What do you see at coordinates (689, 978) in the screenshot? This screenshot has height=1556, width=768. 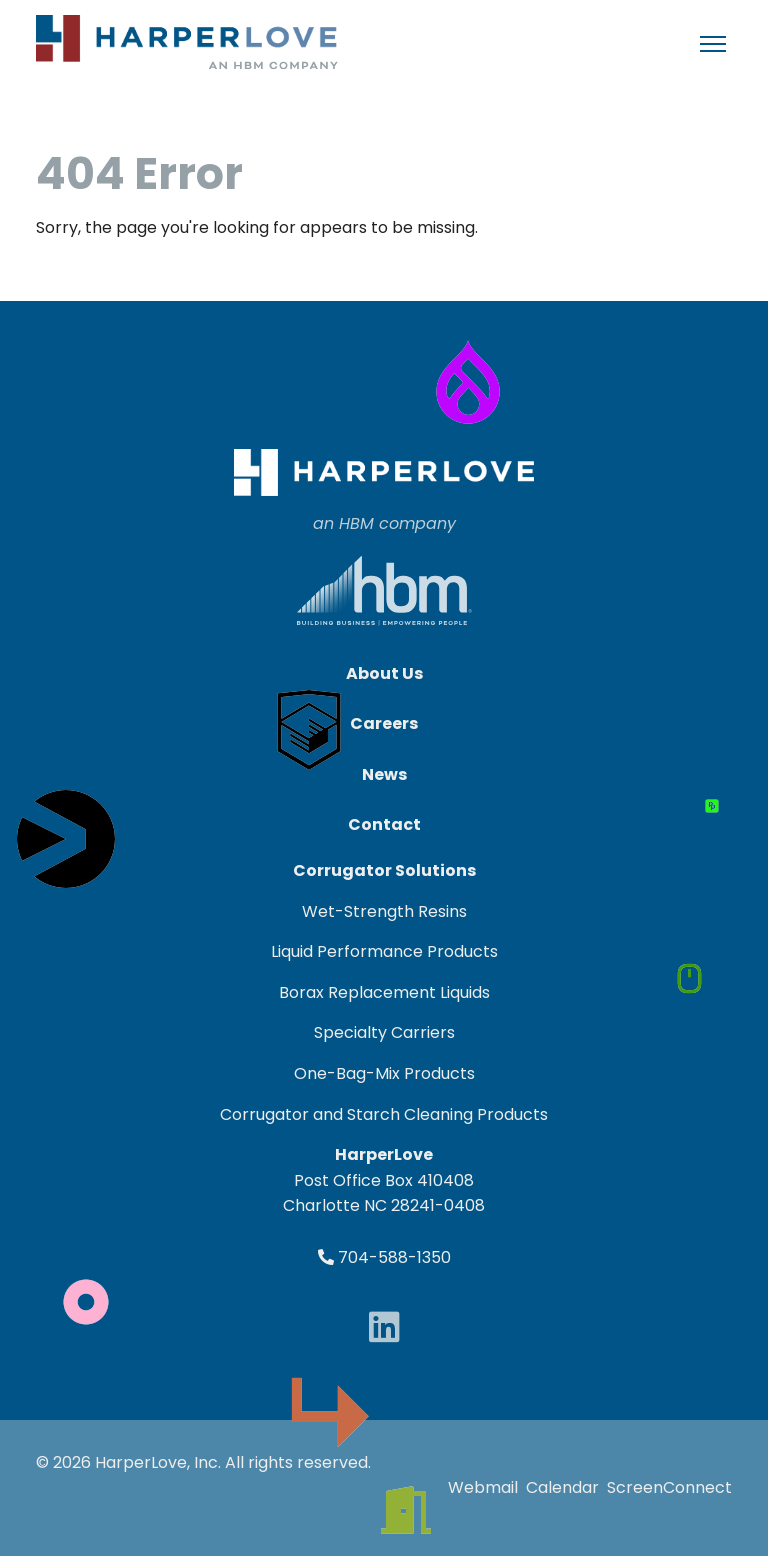 I see `indicates mouse input device connected` at bounding box center [689, 978].